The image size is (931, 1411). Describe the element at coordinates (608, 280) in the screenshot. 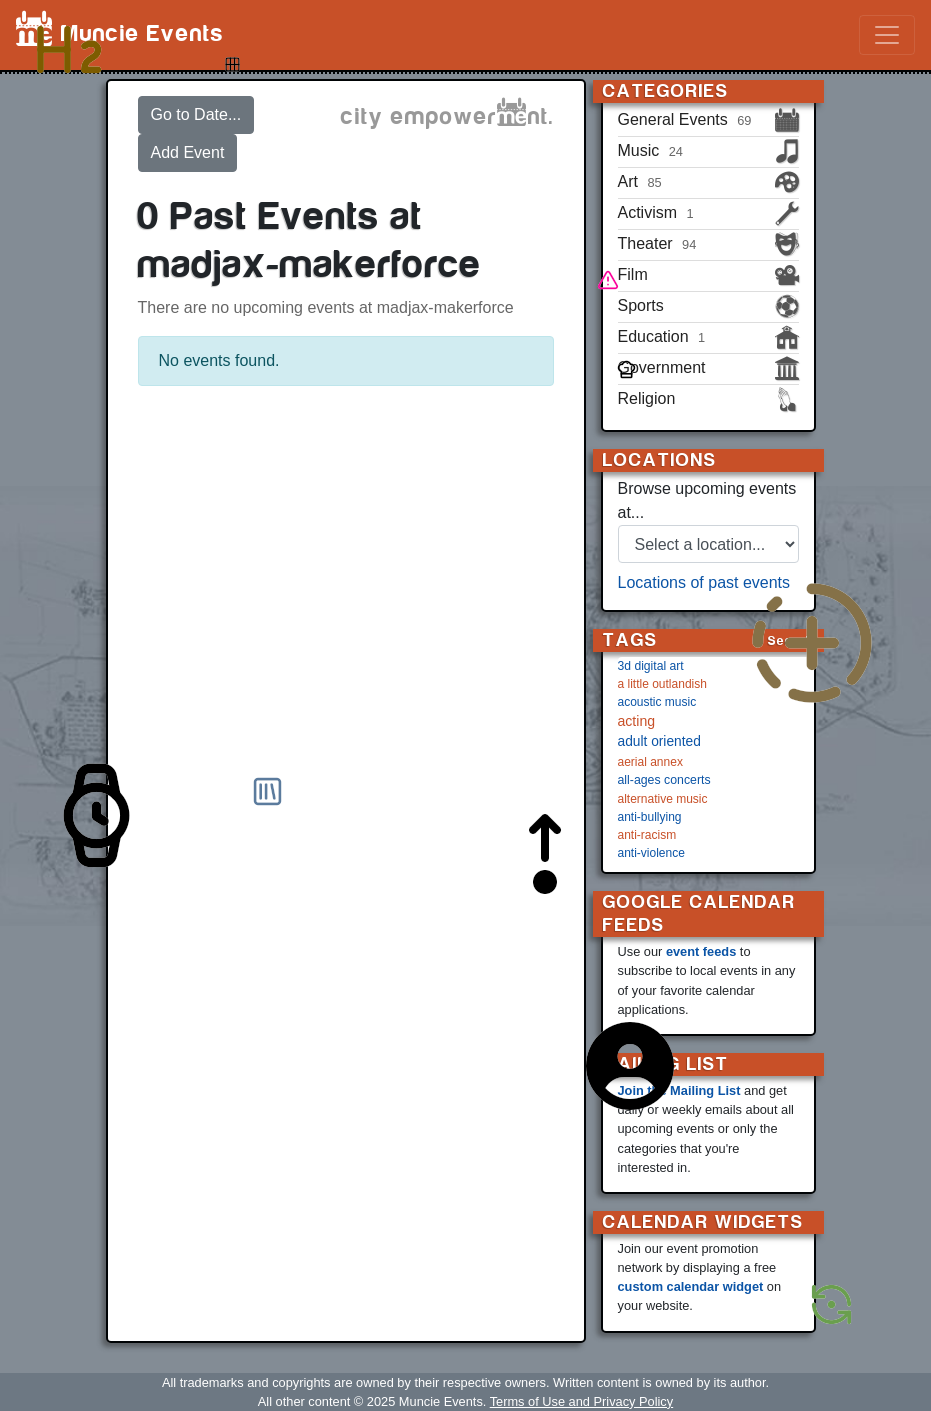

I see `indicates a warning or alert status` at that location.